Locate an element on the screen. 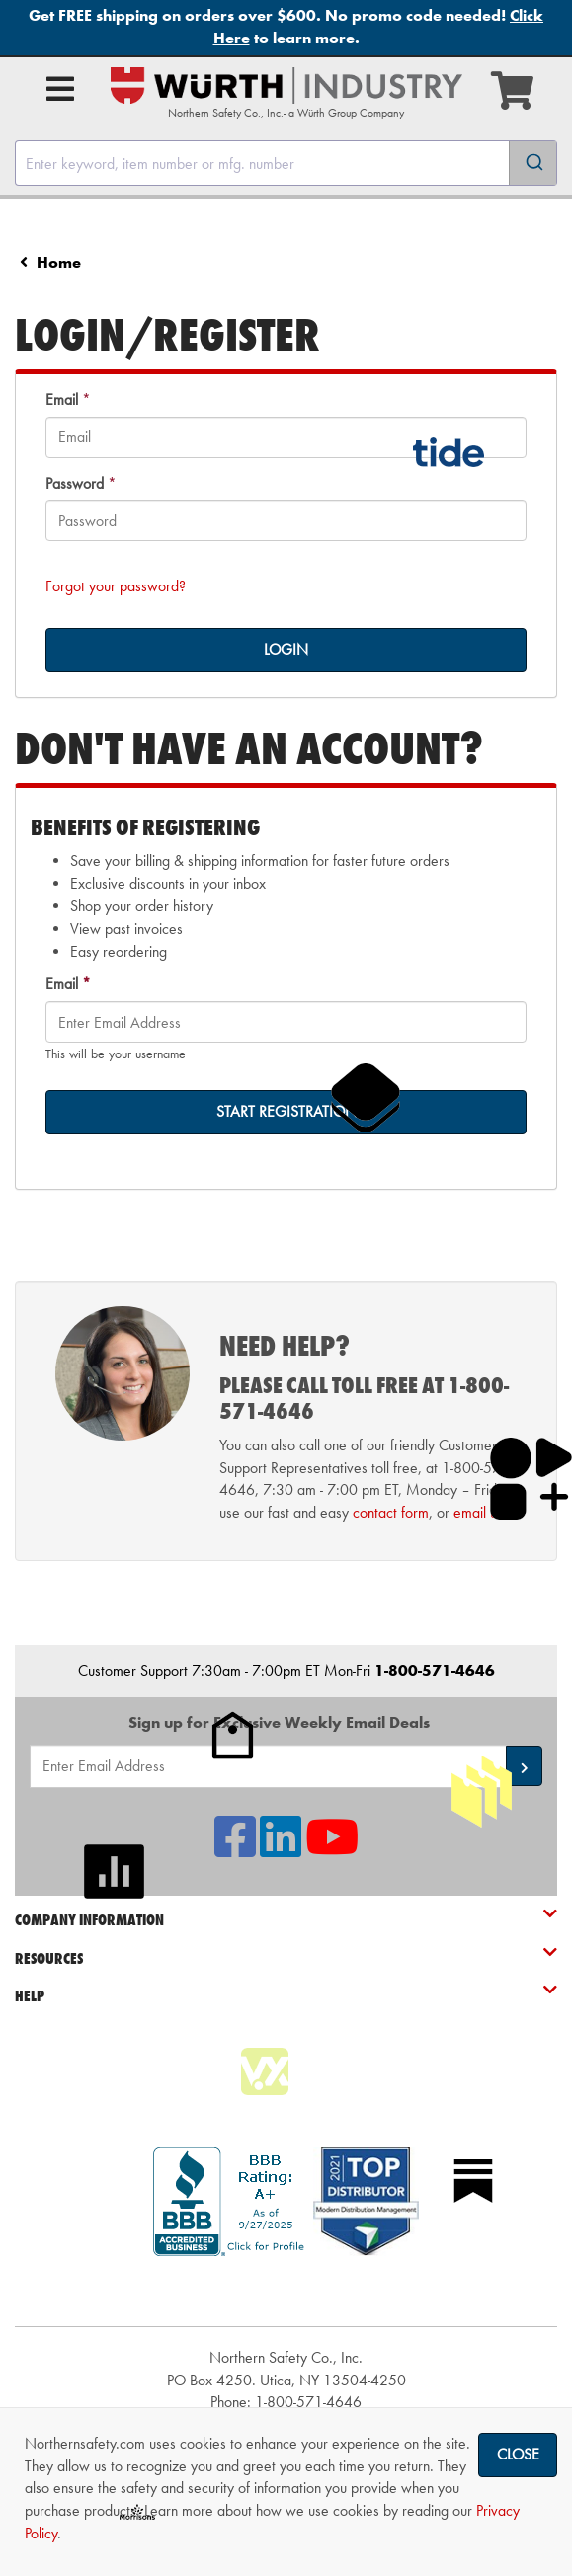 The height and width of the screenshot is (2576, 572). open the flathub app store is located at coordinates (531, 1478).